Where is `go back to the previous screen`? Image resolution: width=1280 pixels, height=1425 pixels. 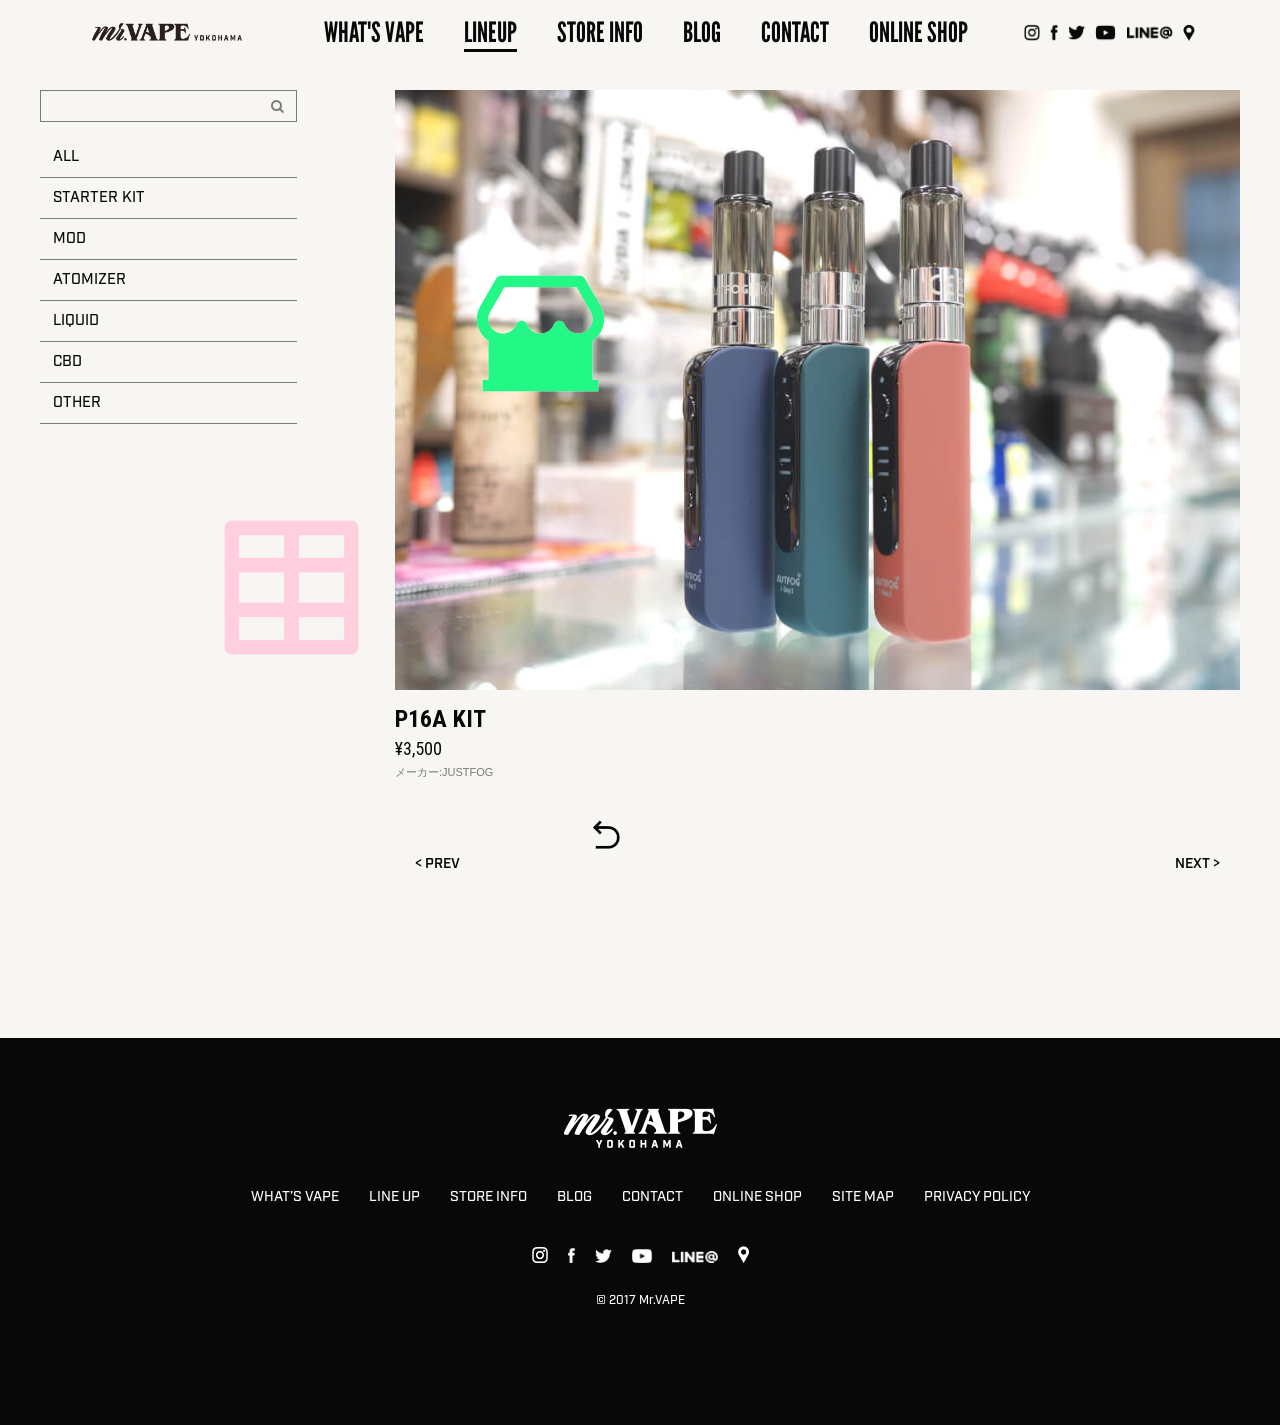
go back to the previous screen is located at coordinates (607, 836).